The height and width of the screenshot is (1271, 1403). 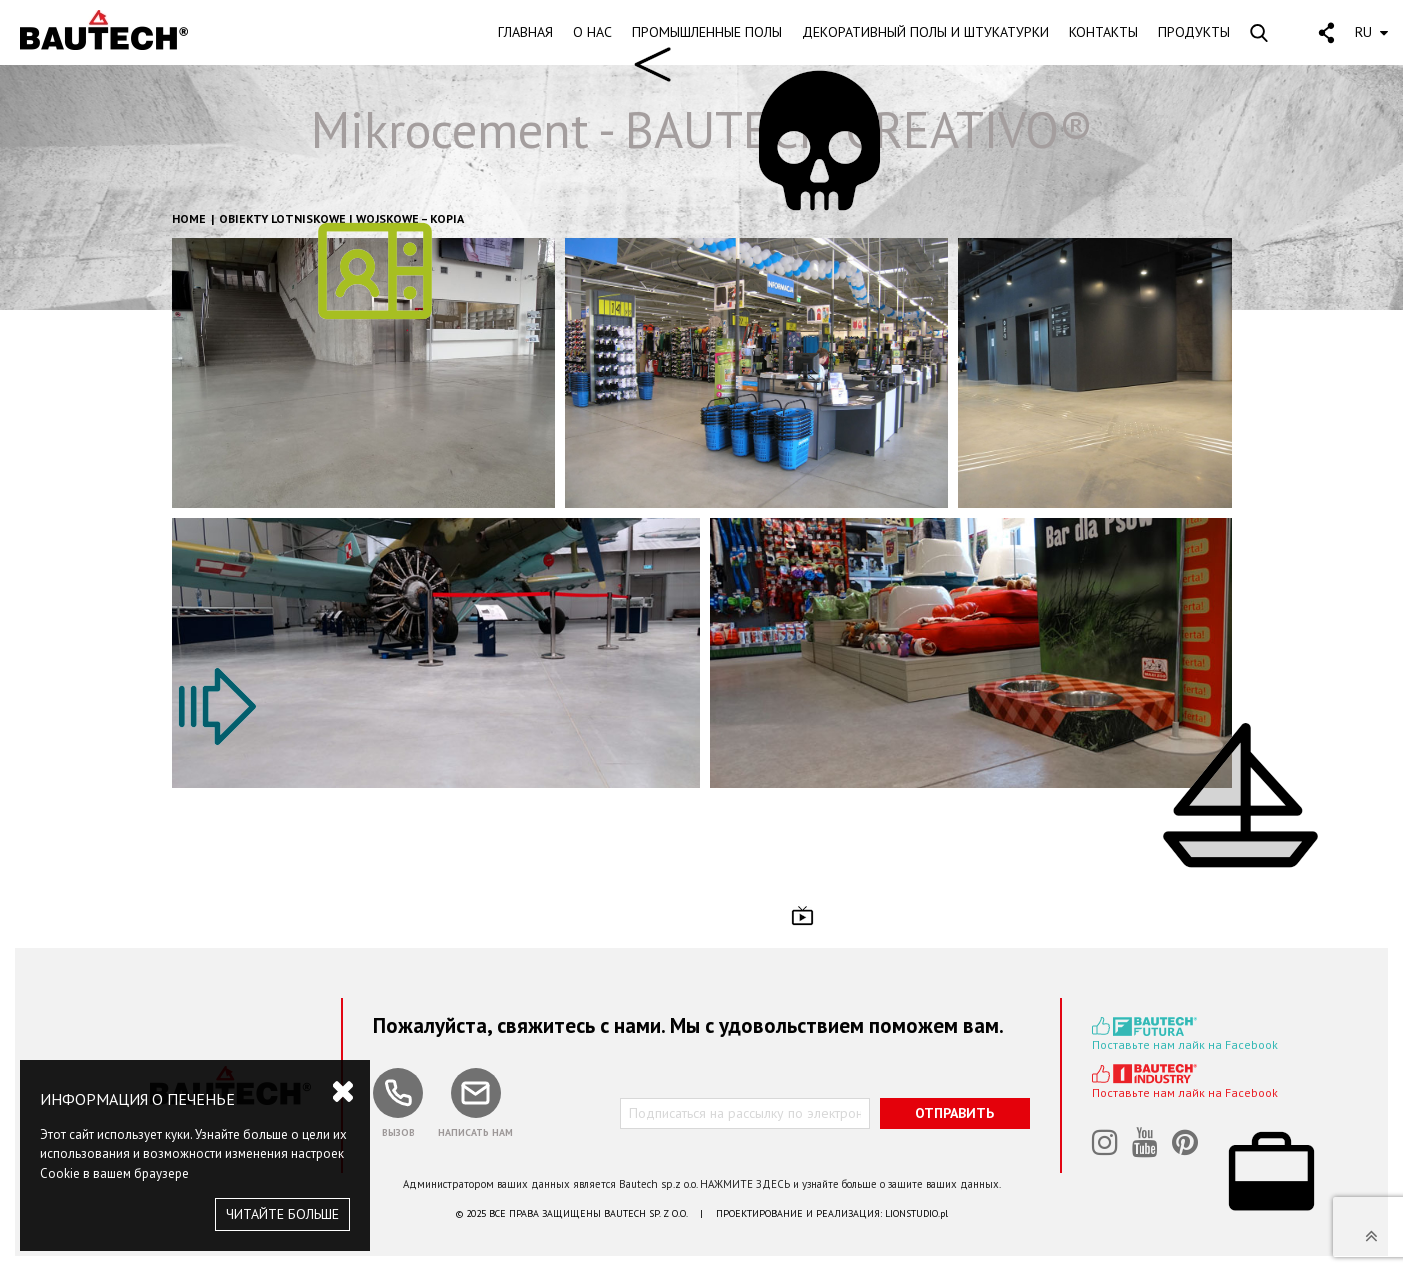 What do you see at coordinates (214, 706) in the screenshot?
I see `skip forward or advance to next item` at bounding box center [214, 706].